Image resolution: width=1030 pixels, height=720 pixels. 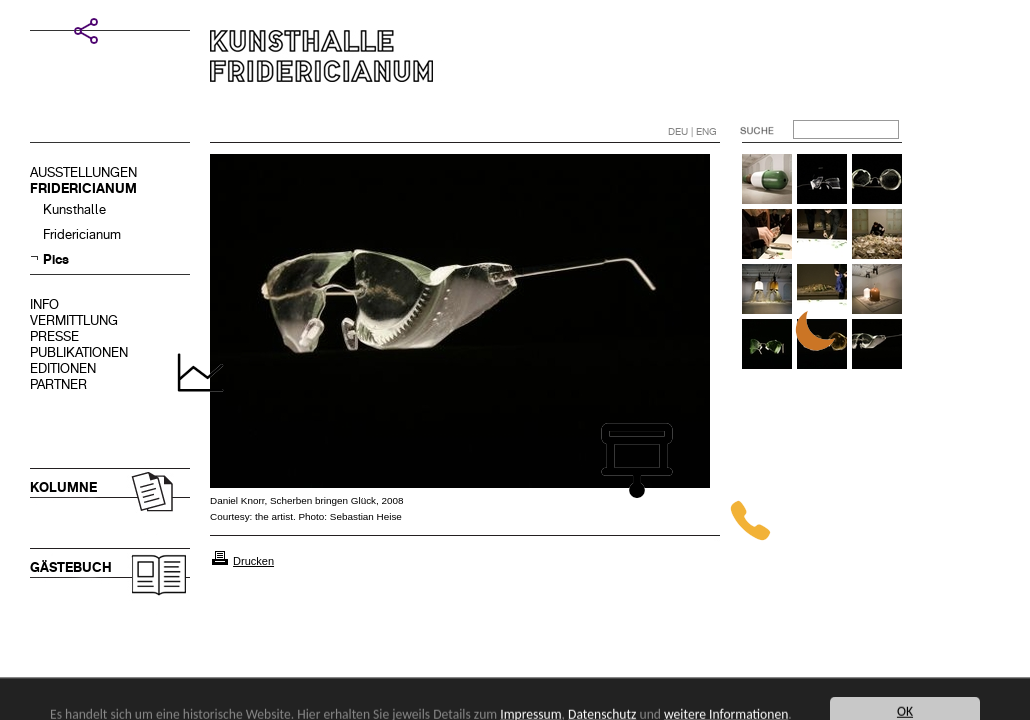 What do you see at coordinates (86, 31) in the screenshot?
I see `share content to social media` at bounding box center [86, 31].